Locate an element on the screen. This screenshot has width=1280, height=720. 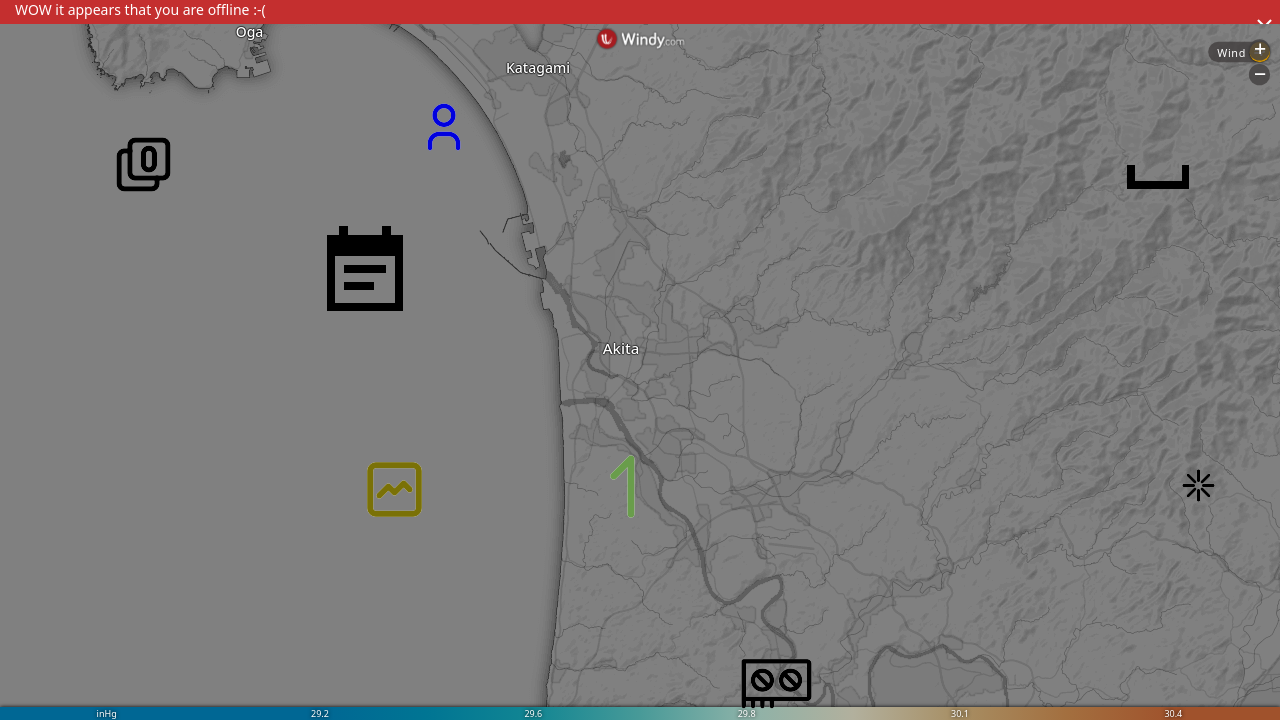
indicates first item or top priority is located at coordinates (627, 486).